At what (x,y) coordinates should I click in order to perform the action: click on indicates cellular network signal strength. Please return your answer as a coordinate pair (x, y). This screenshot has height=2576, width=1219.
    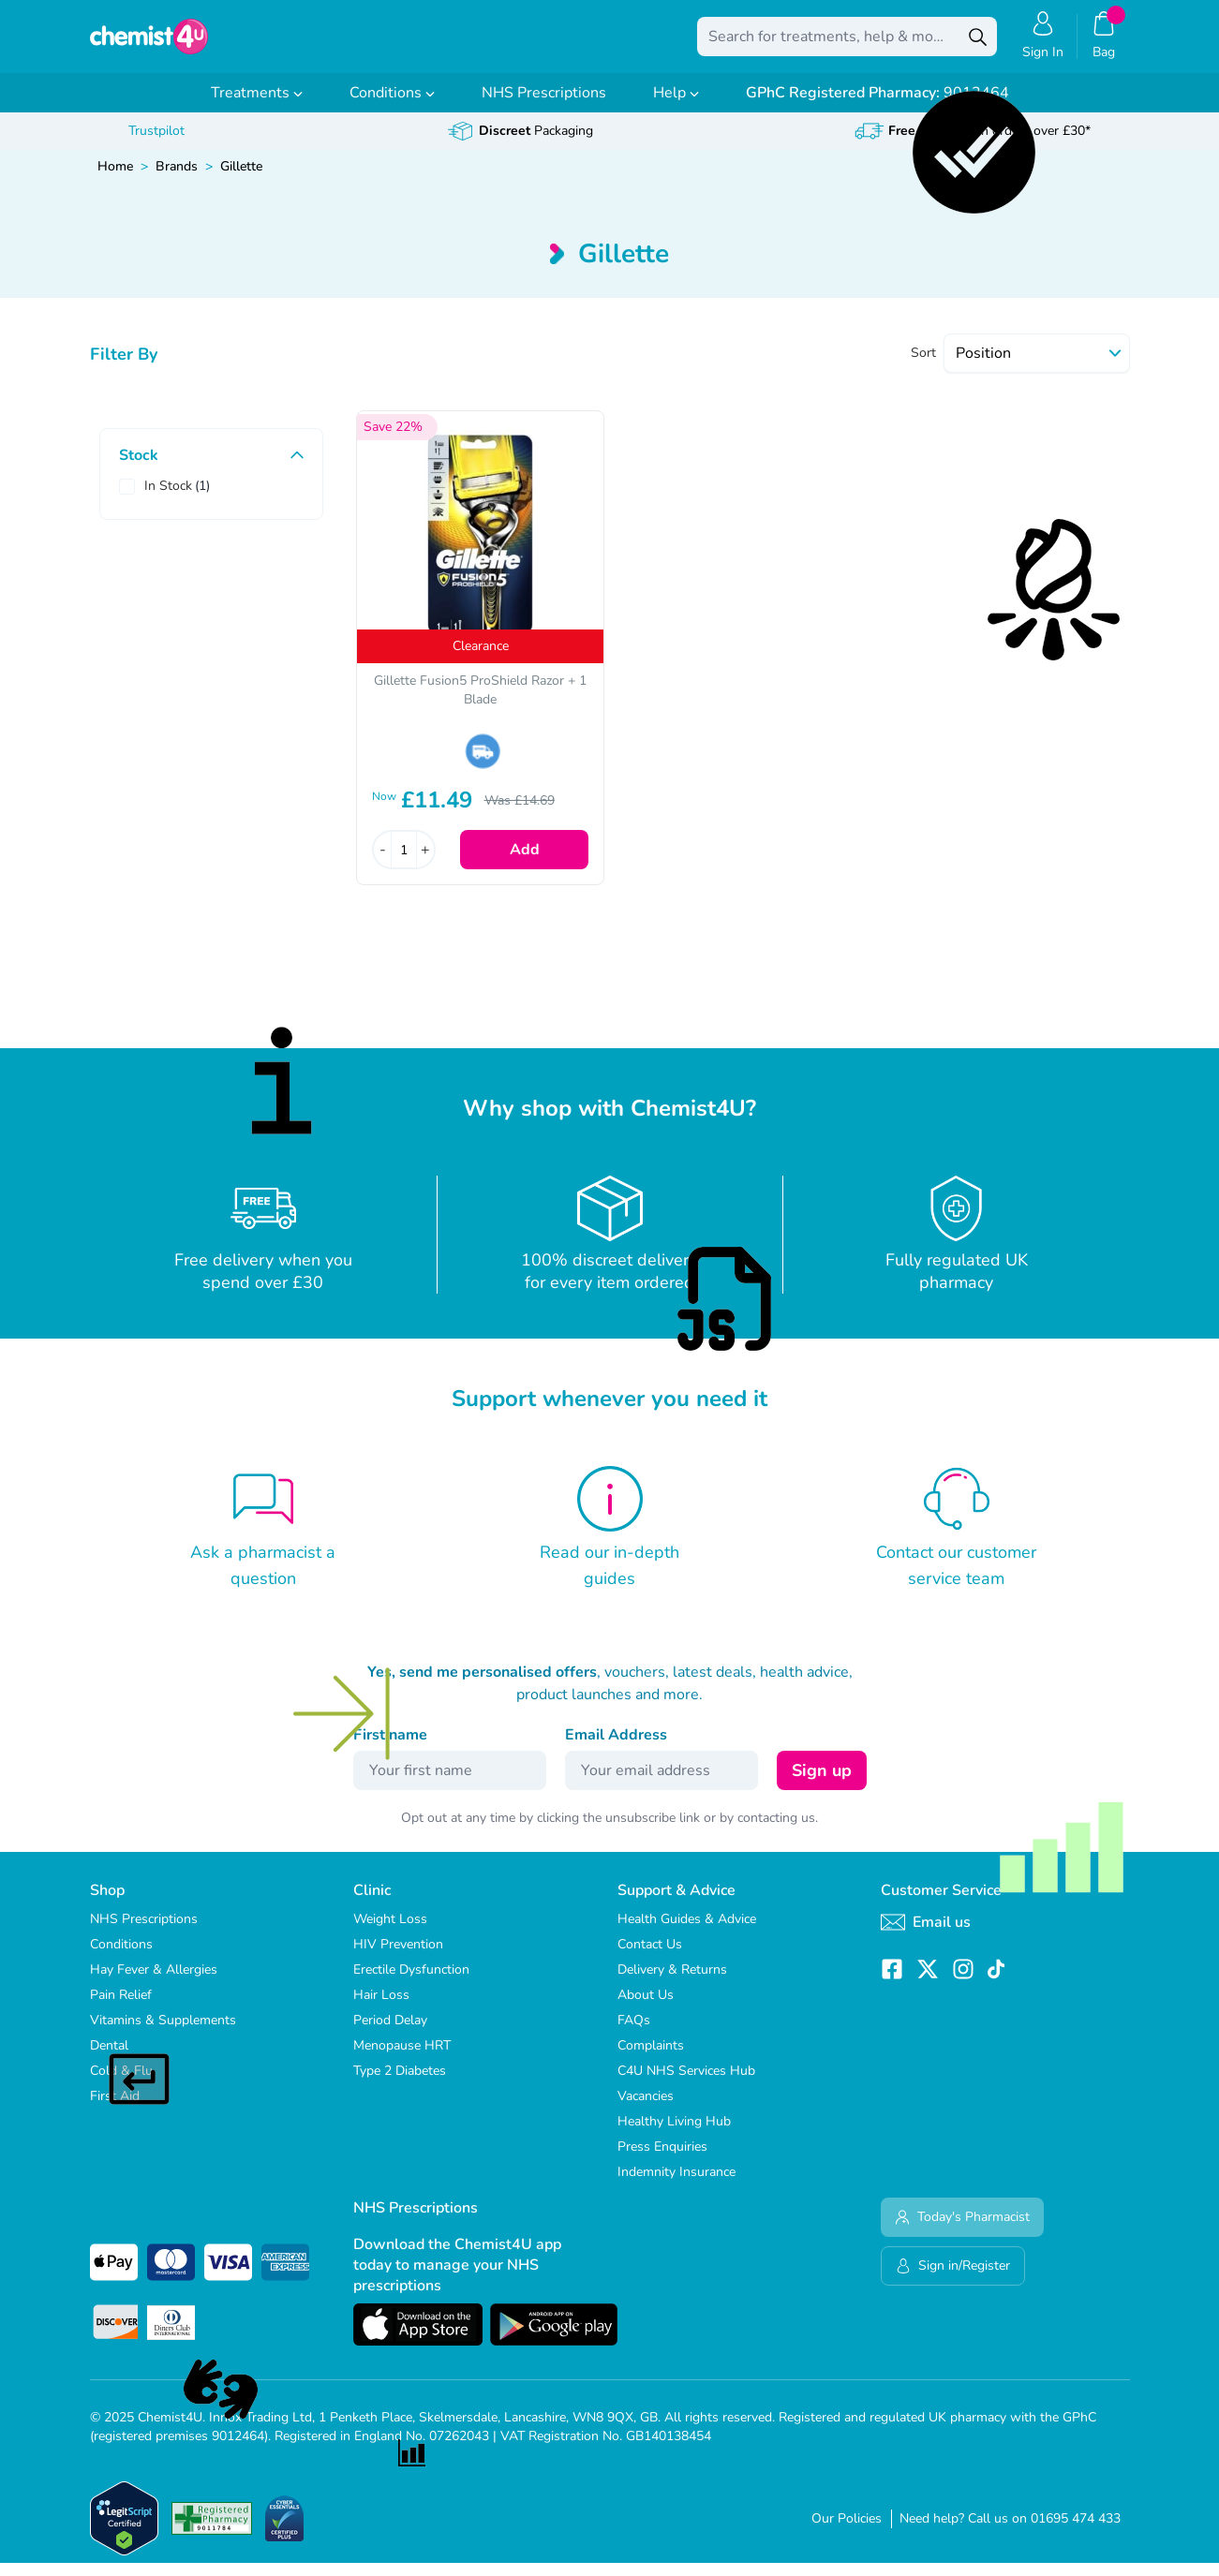
    Looking at the image, I should click on (1062, 1847).